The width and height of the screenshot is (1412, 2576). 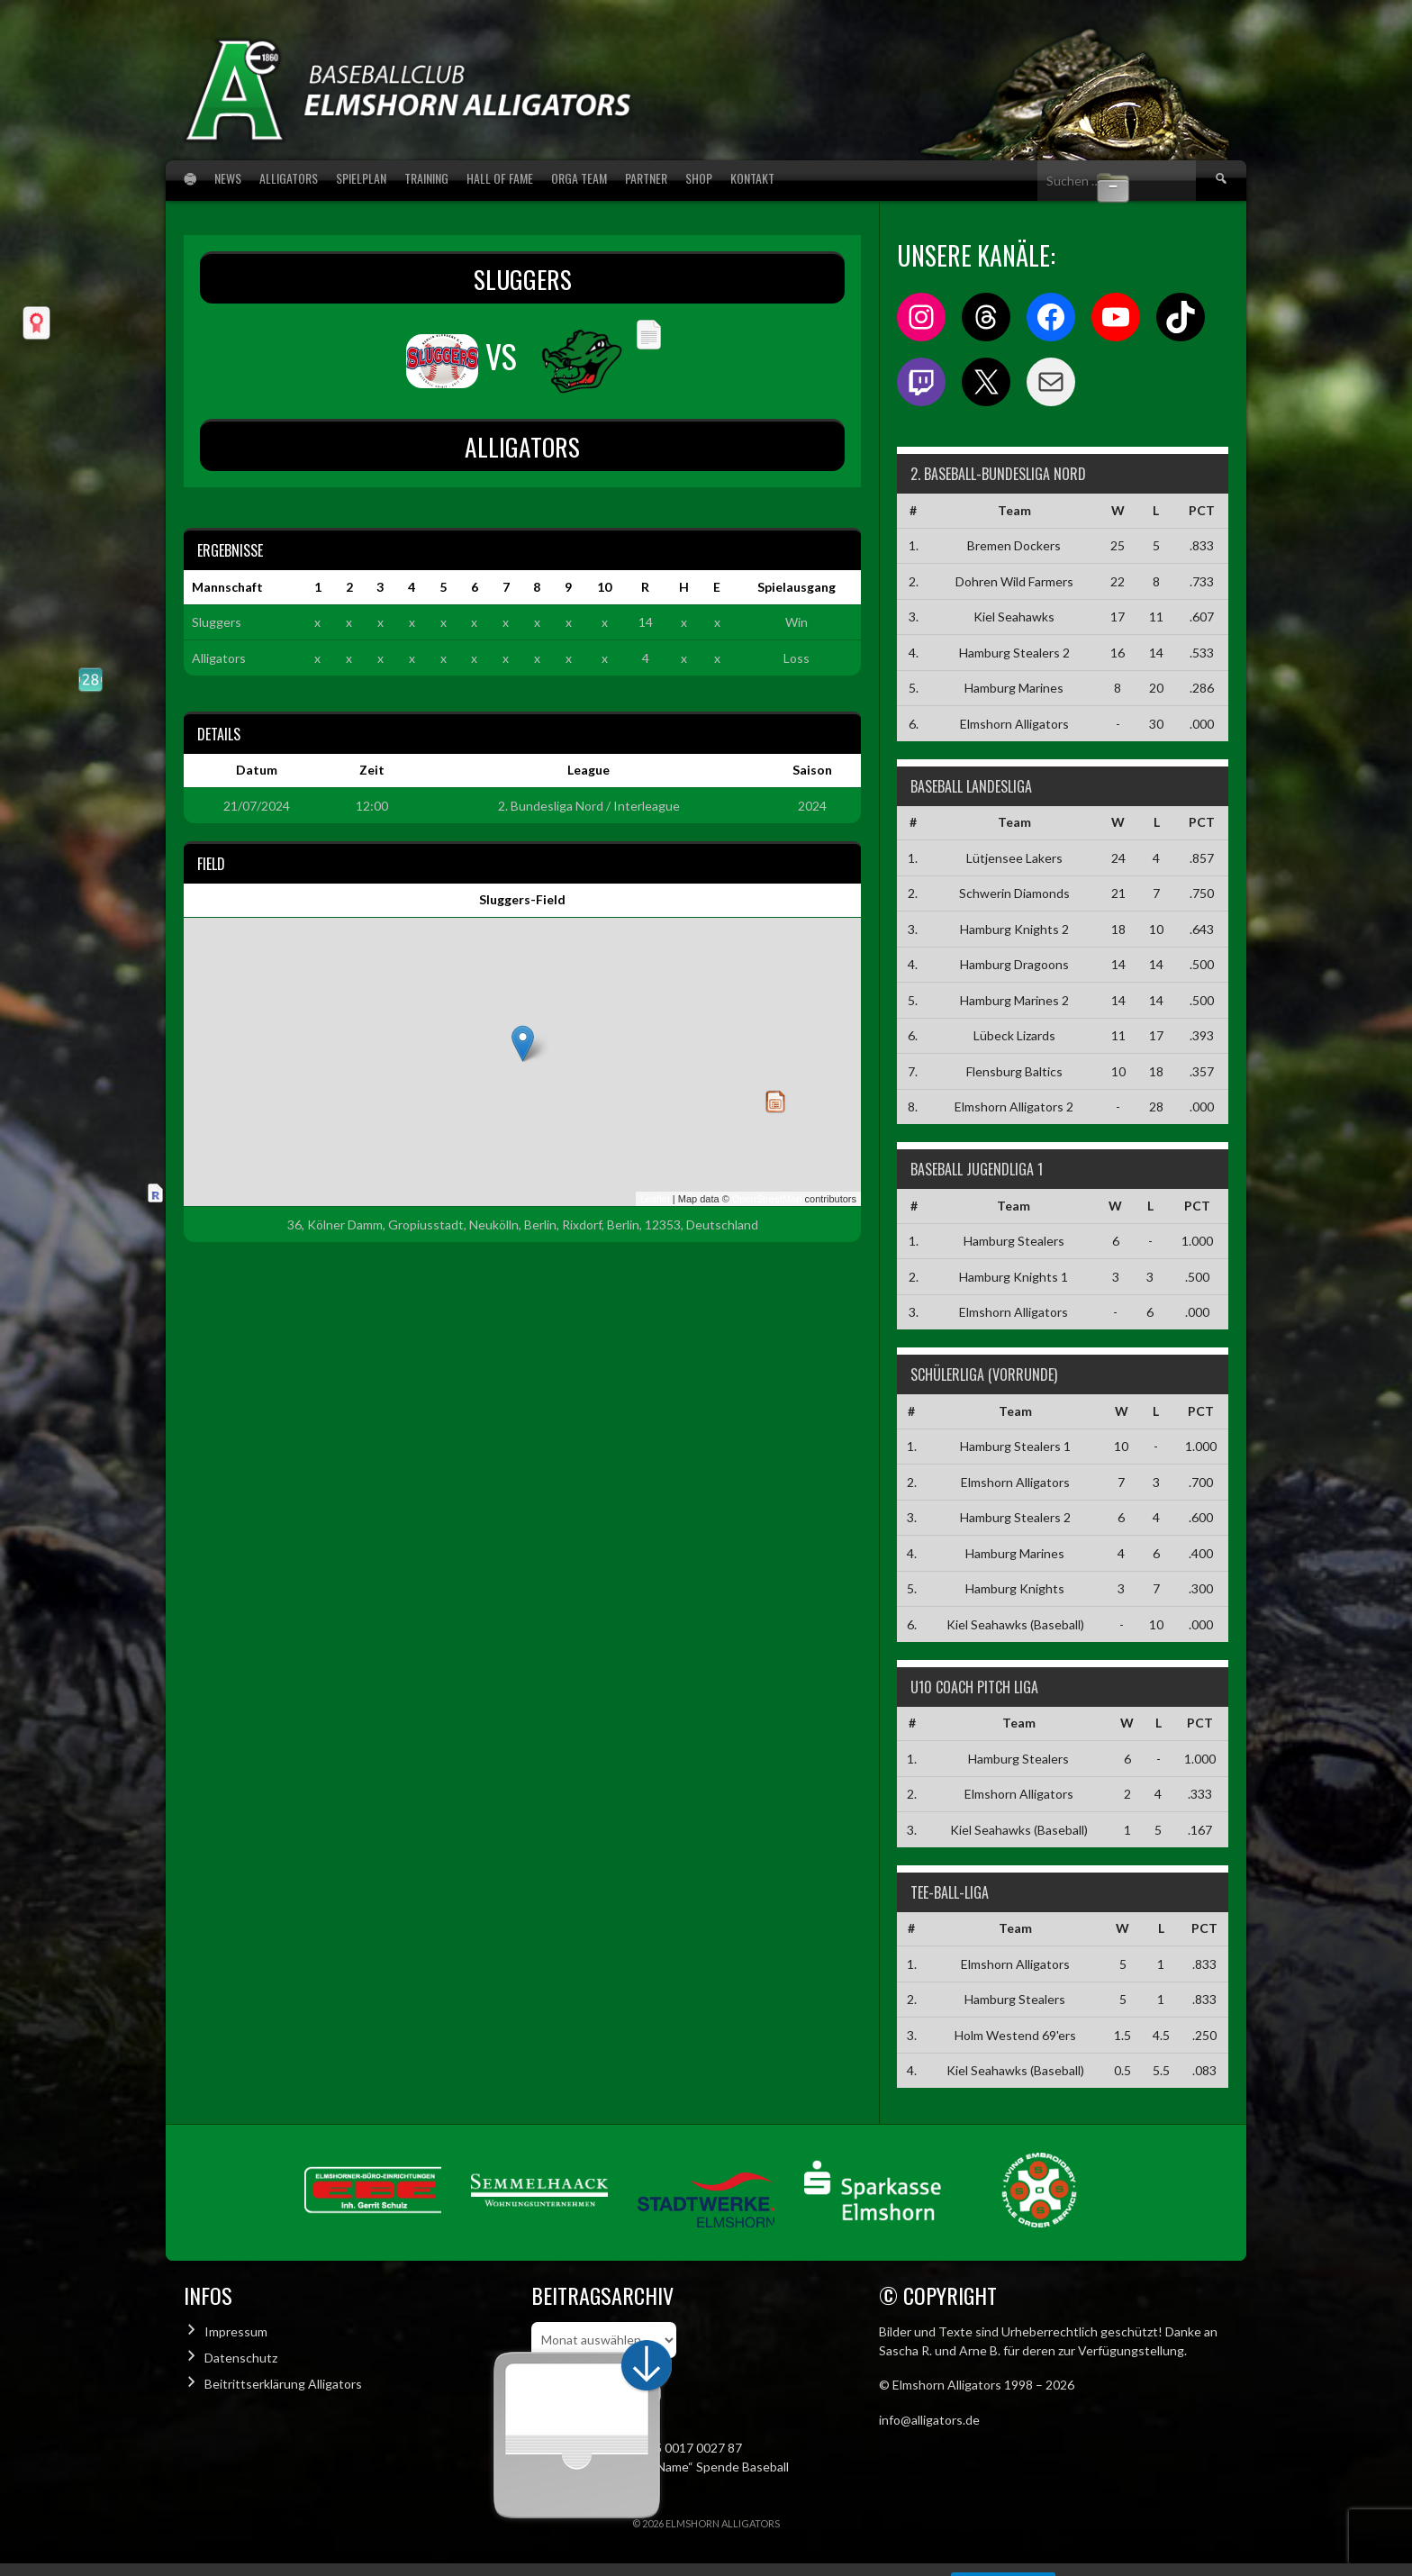 What do you see at coordinates (90, 679) in the screenshot?
I see `open the calendar app` at bounding box center [90, 679].